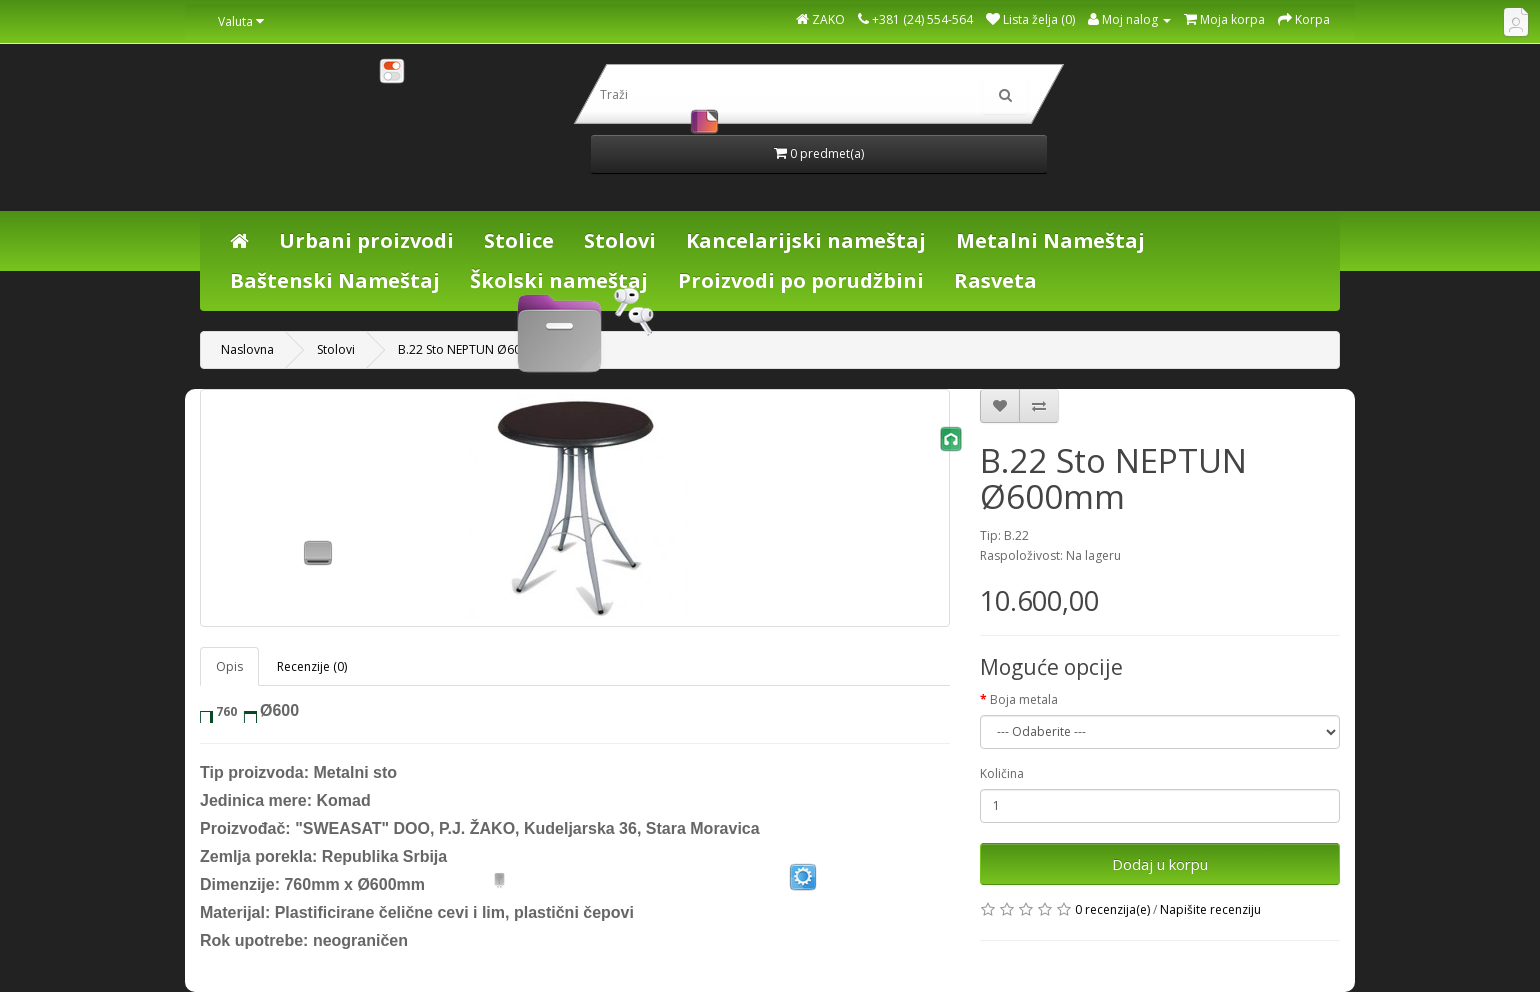 The width and height of the screenshot is (1540, 992). Describe the element at coordinates (803, 877) in the screenshot. I see `access system application settings` at that location.